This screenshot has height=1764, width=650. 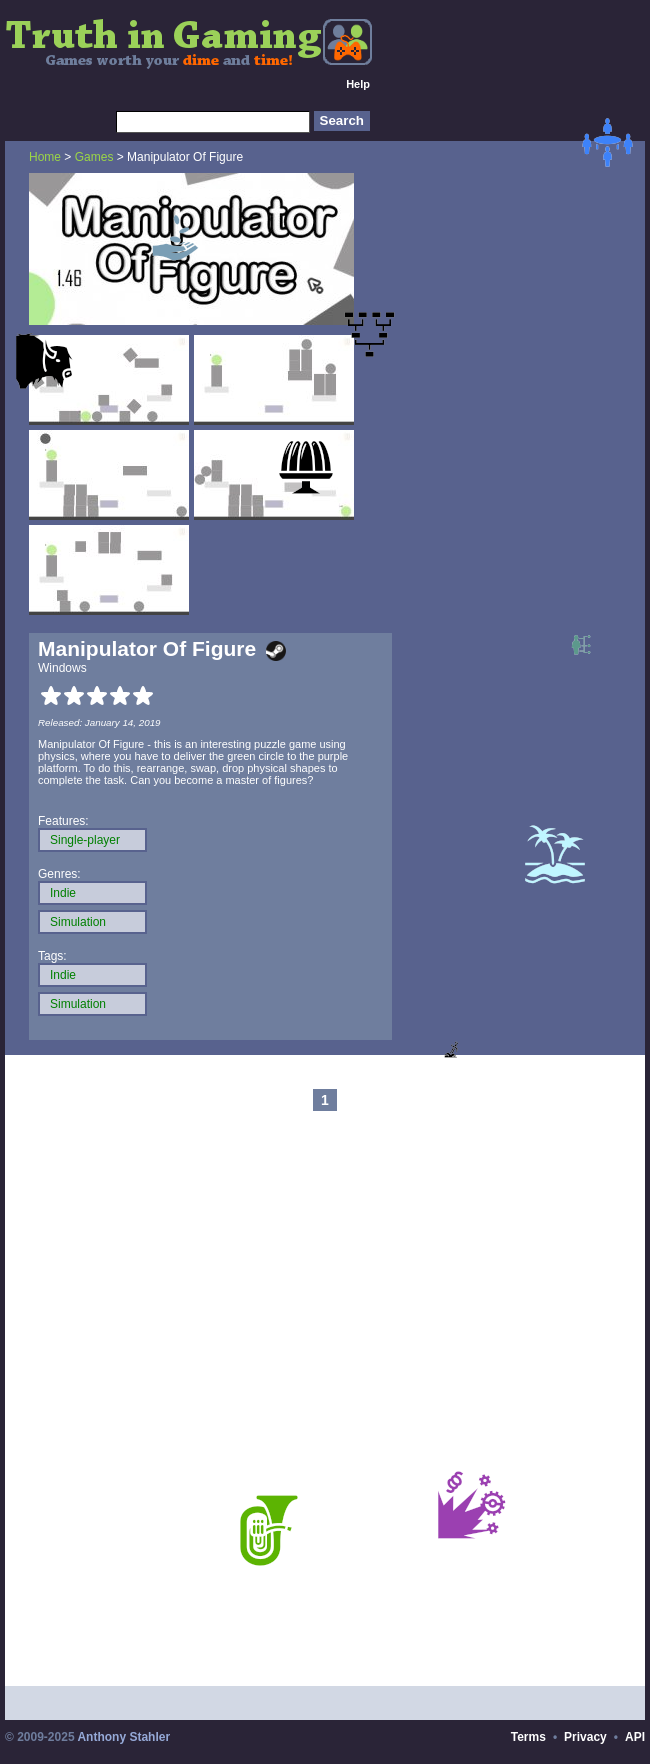 What do you see at coordinates (44, 361) in the screenshot?
I see `represents a buffalo or bison in a game context` at bounding box center [44, 361].